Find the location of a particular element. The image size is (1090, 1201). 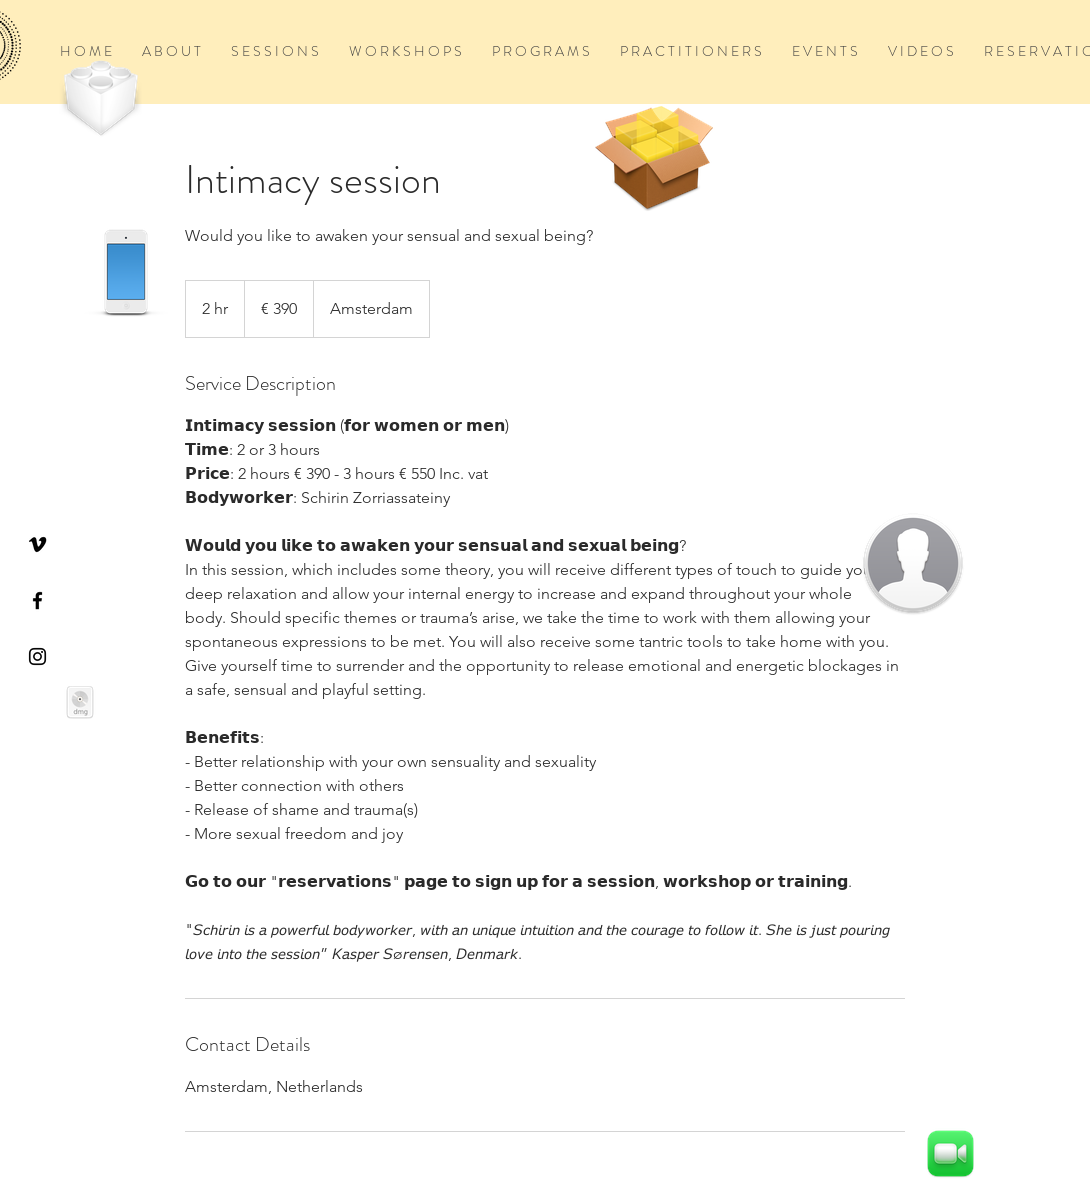

open FaceTime to start a video call is located at coordinates (950, 1153).